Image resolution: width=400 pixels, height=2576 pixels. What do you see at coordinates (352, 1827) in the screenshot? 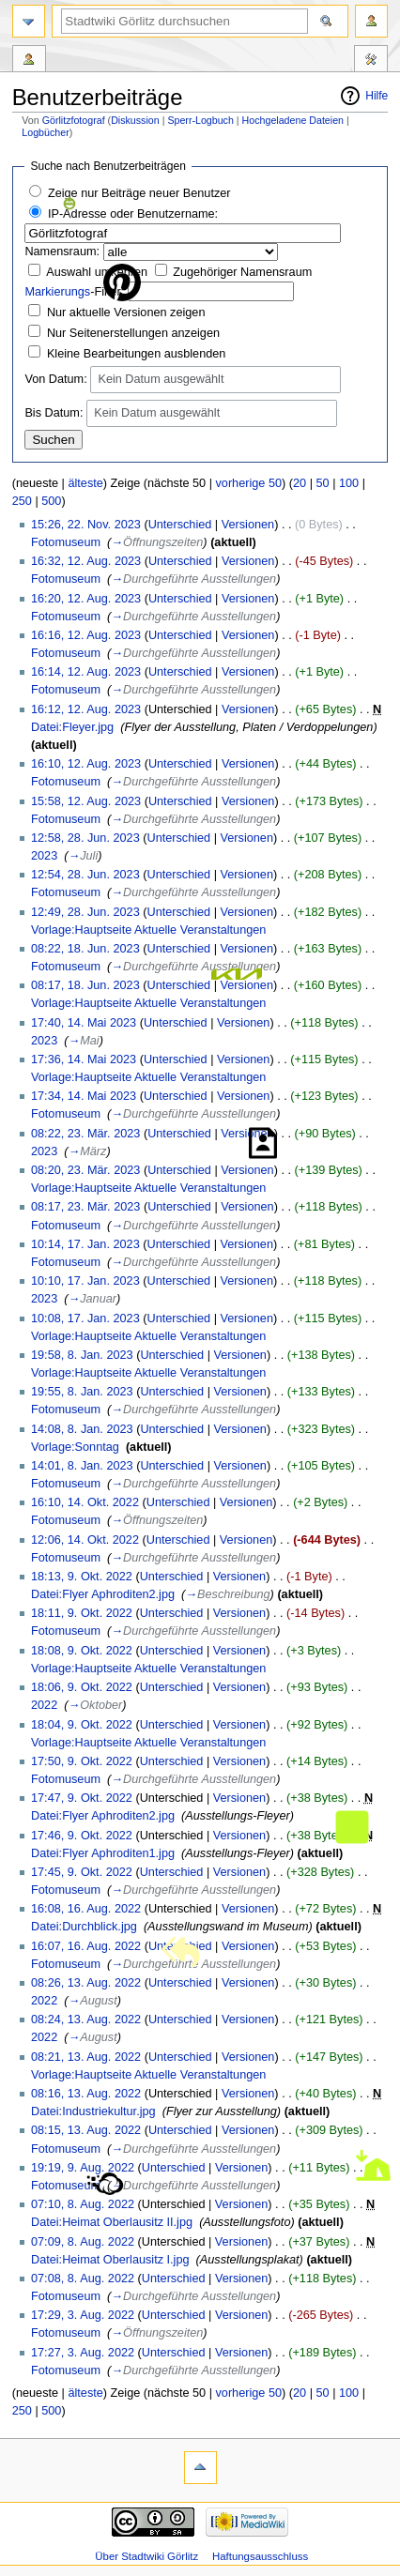
I see `a filled checkbox or selected state` at bounding box center [352, 1827].